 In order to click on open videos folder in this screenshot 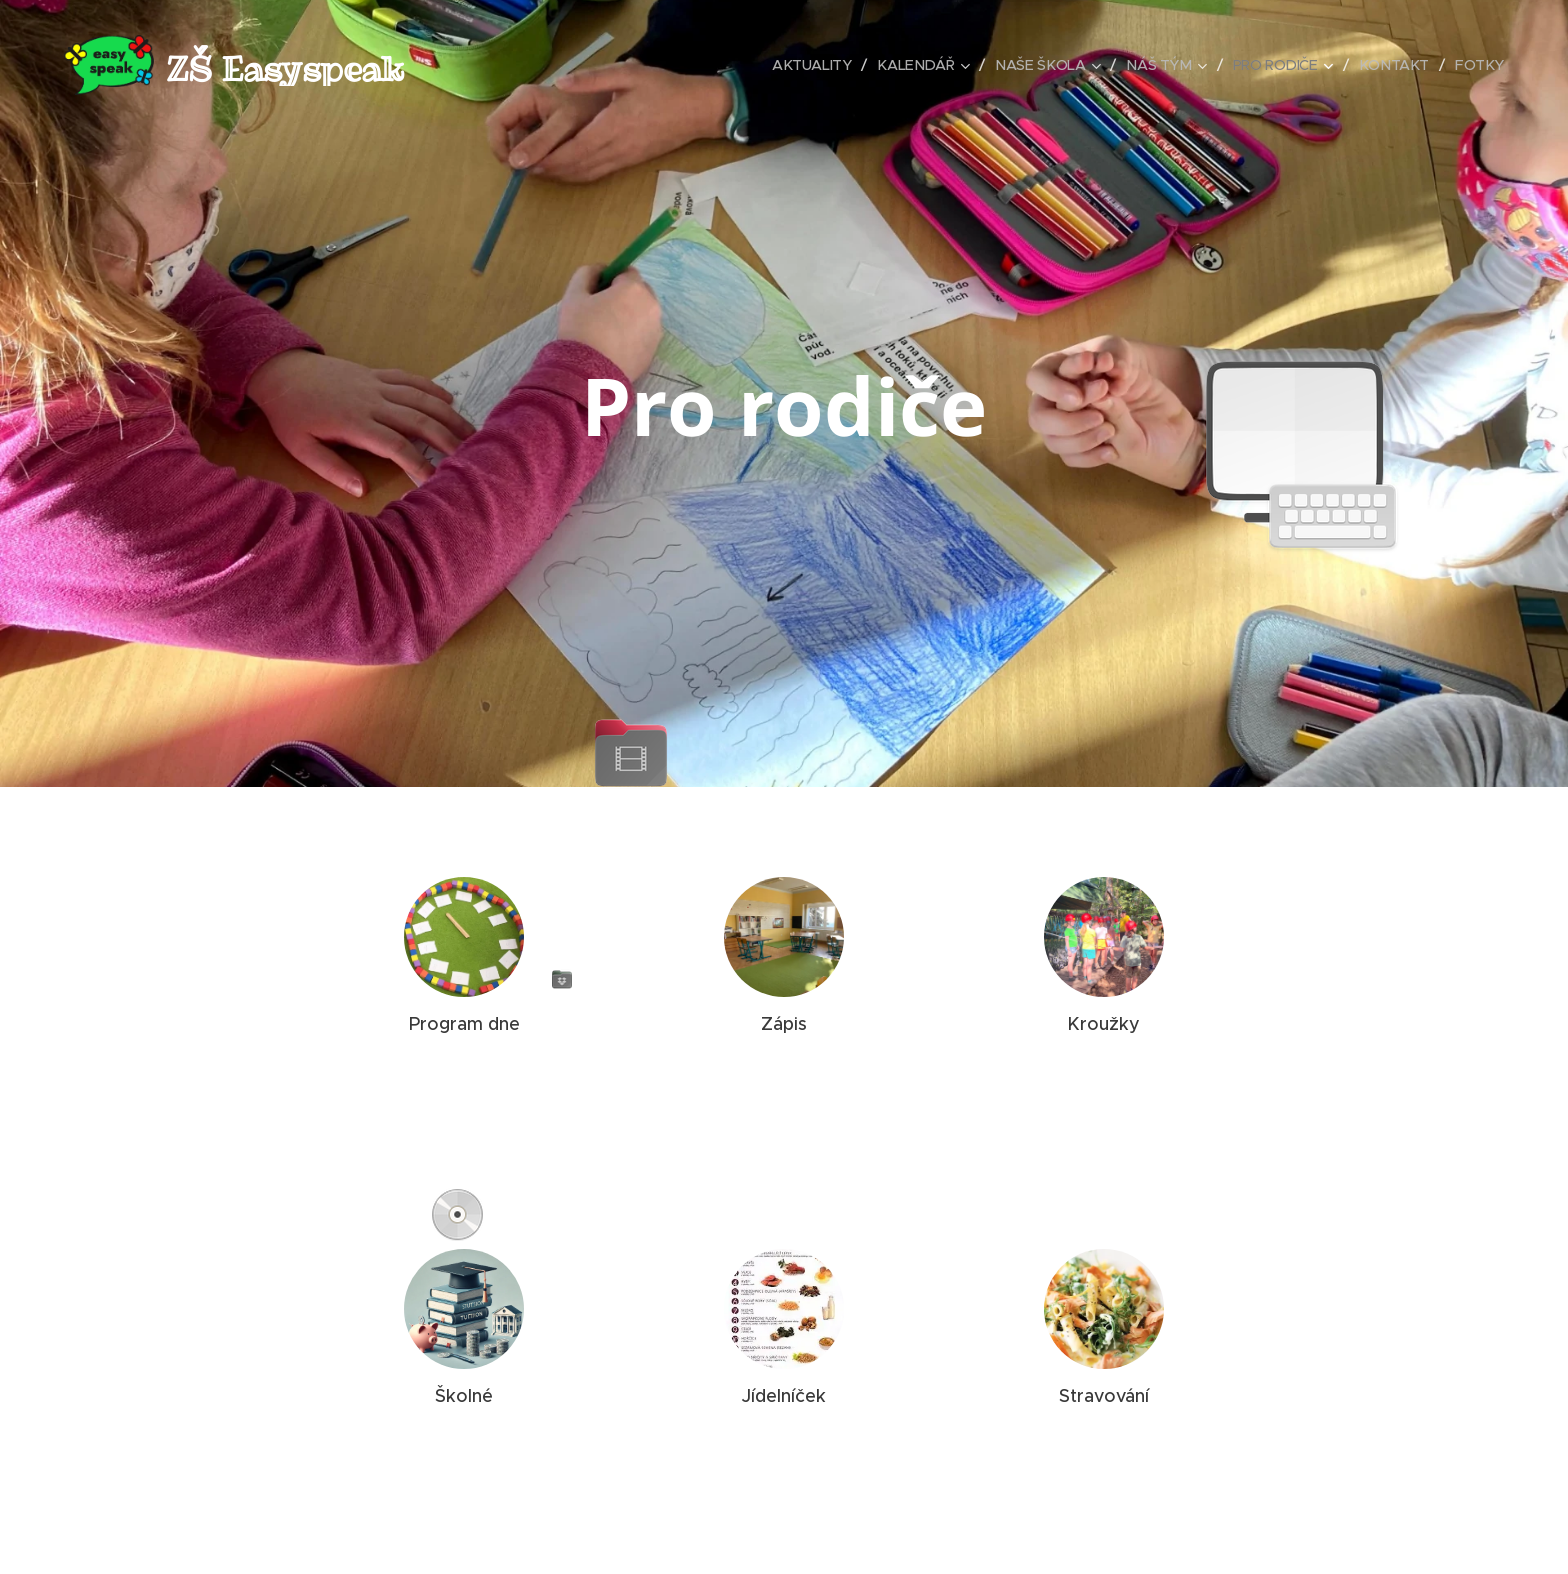, I will do `click(631, 753)`.